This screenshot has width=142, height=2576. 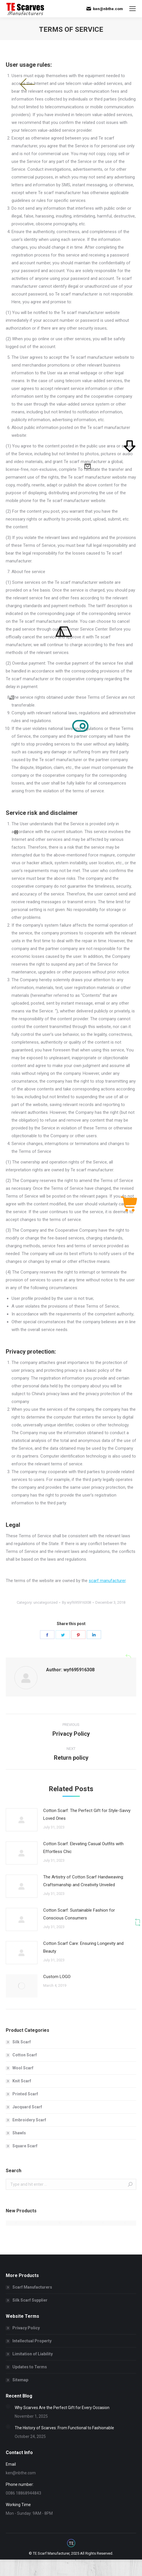 I want to click on view your shopping cart, so click(x=130, y=1204).